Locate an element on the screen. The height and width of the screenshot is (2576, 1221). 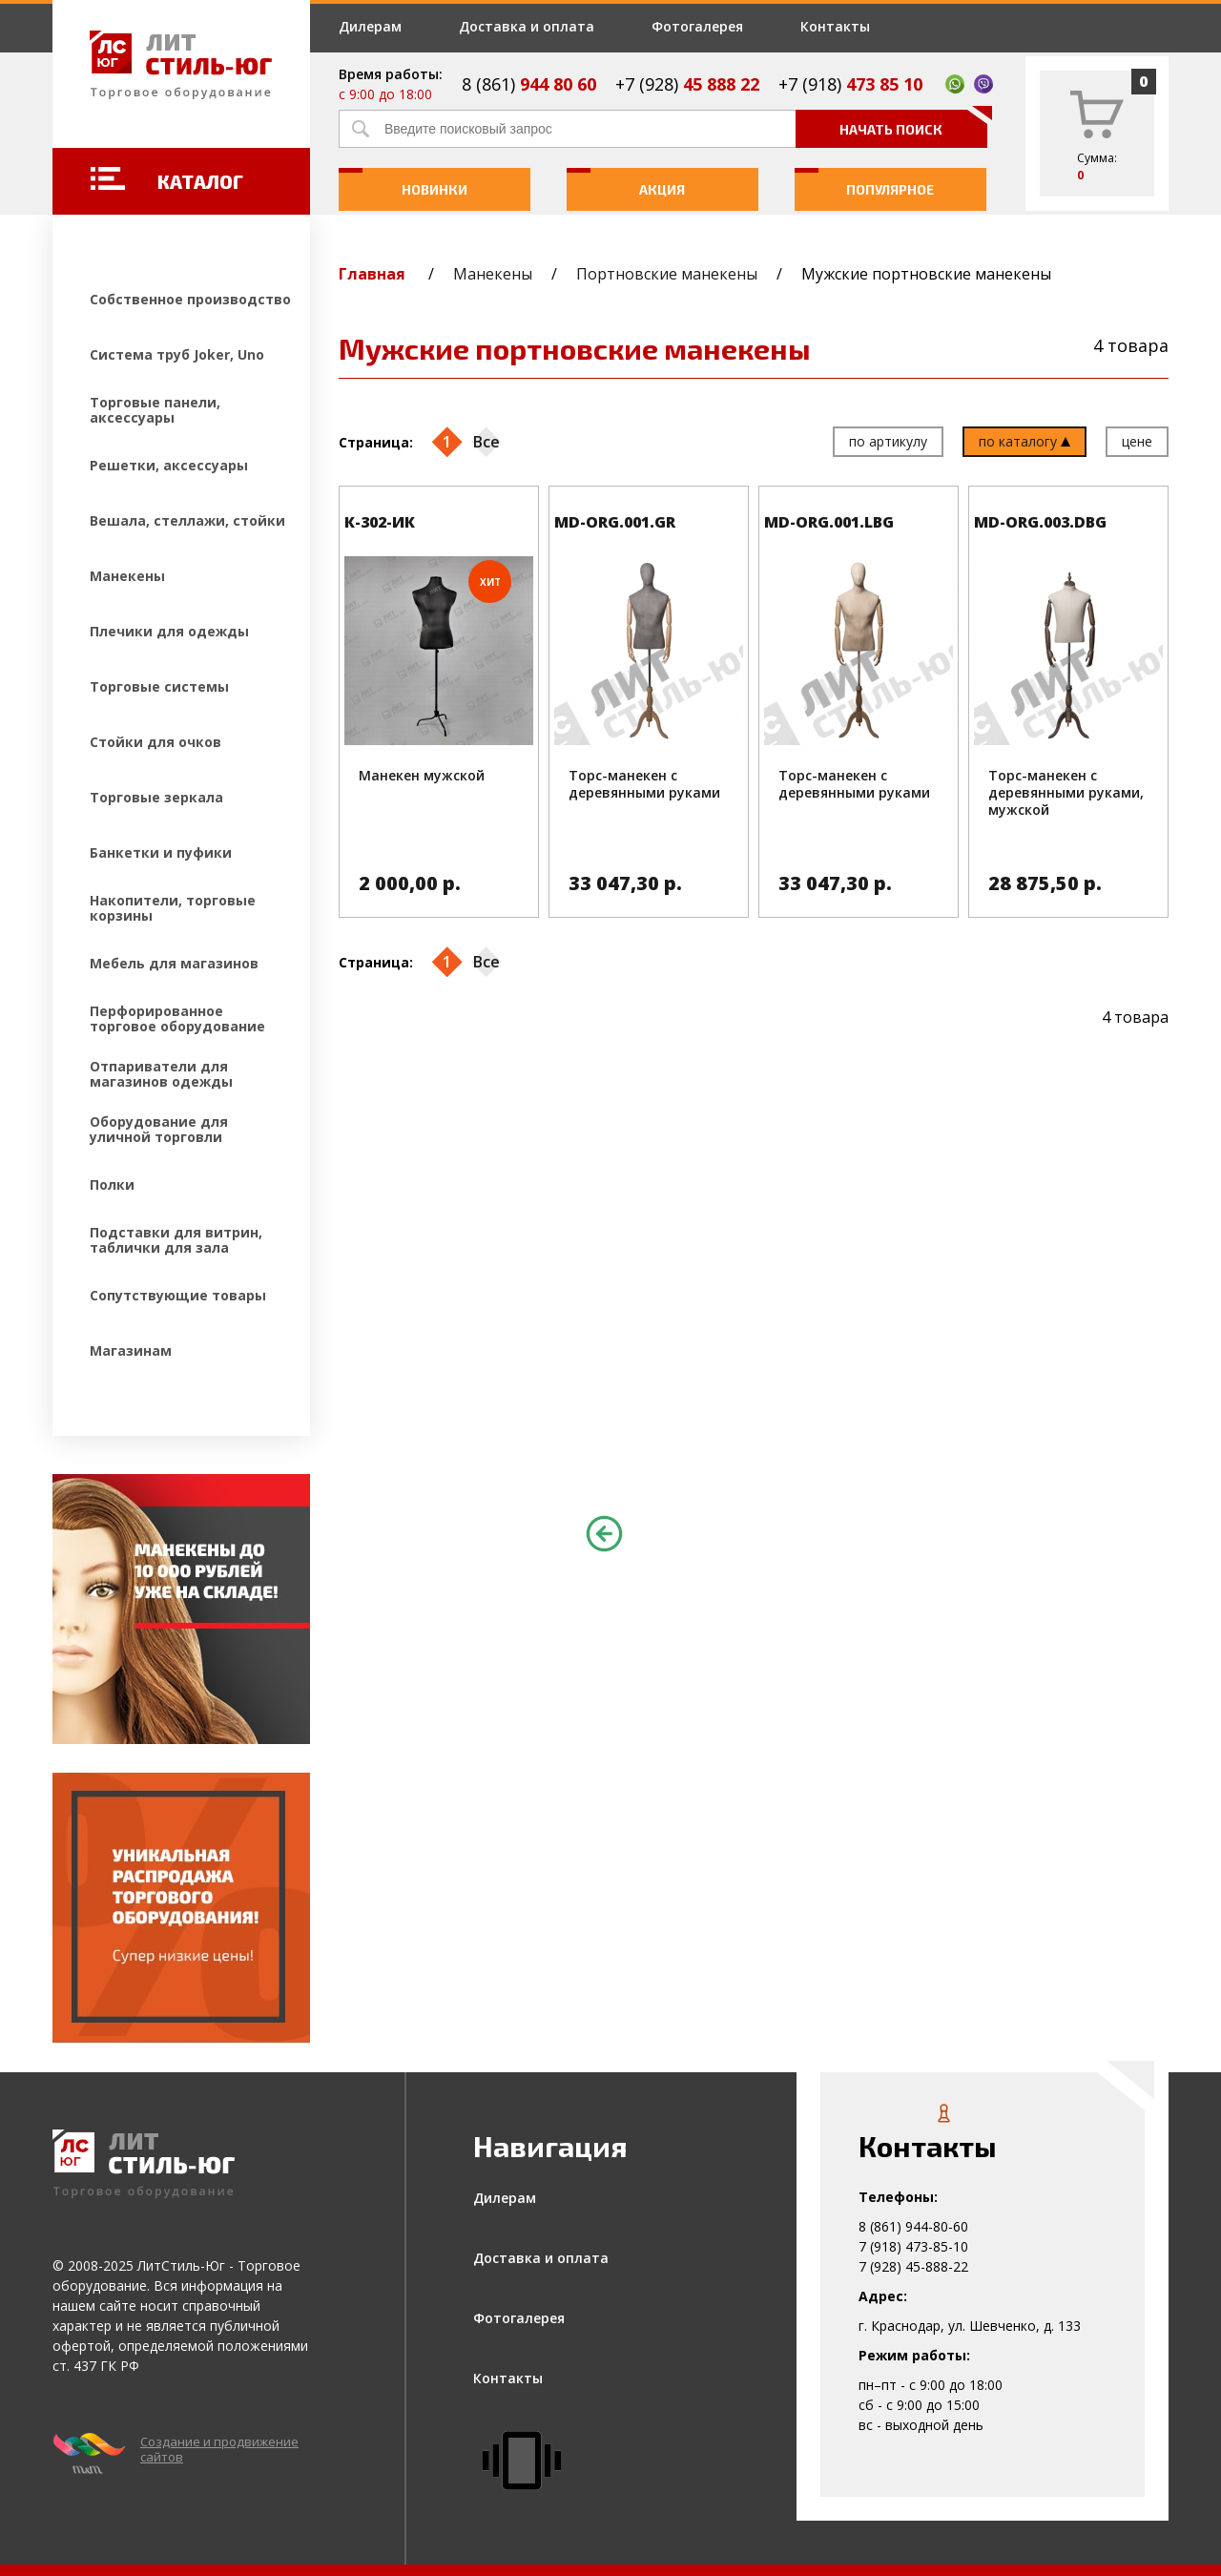
enable vibration mode on device is located at coordinates (522, 2461).